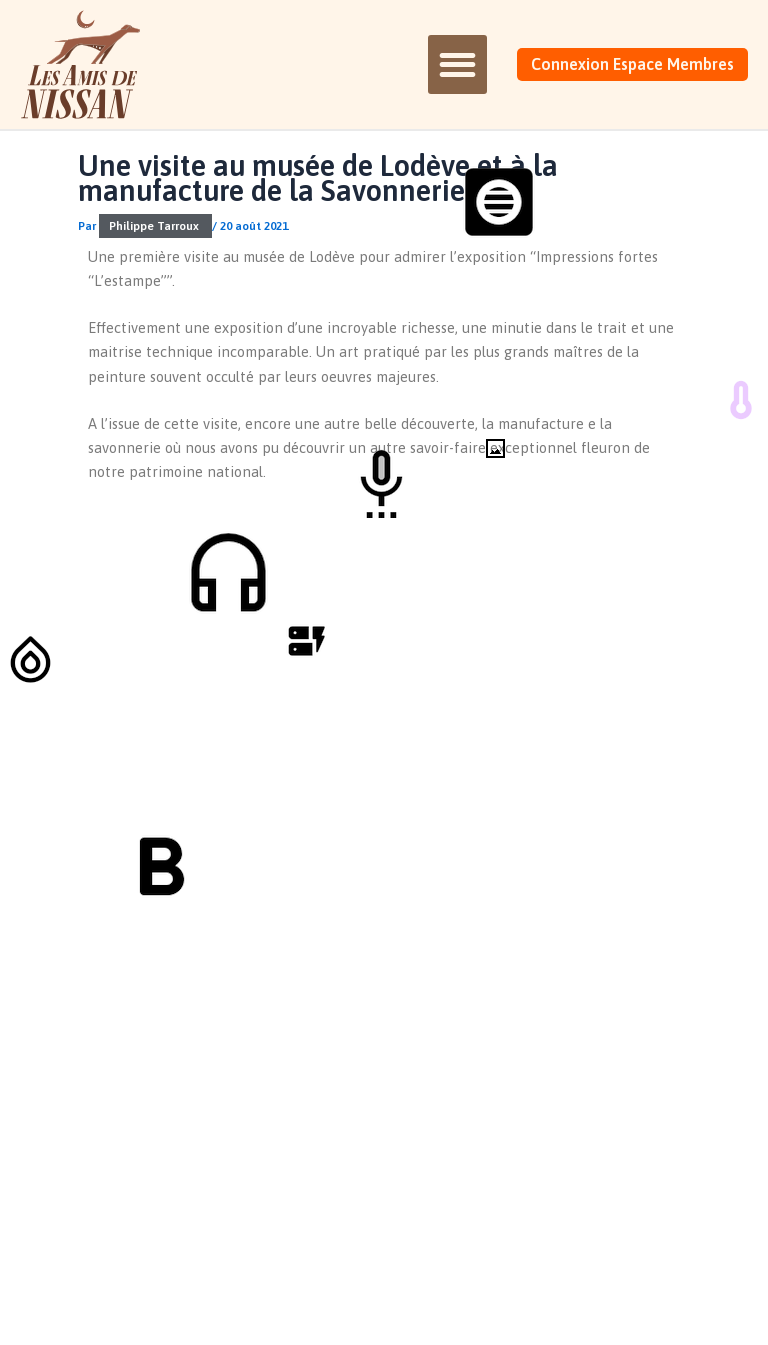 Image resolution: width=768 pixels, height=1345 pixels. What do you see at coordinates (160, 870) in the screenshot?
I see `apply bold formatting to selected text` at bounding box center [160, 870].